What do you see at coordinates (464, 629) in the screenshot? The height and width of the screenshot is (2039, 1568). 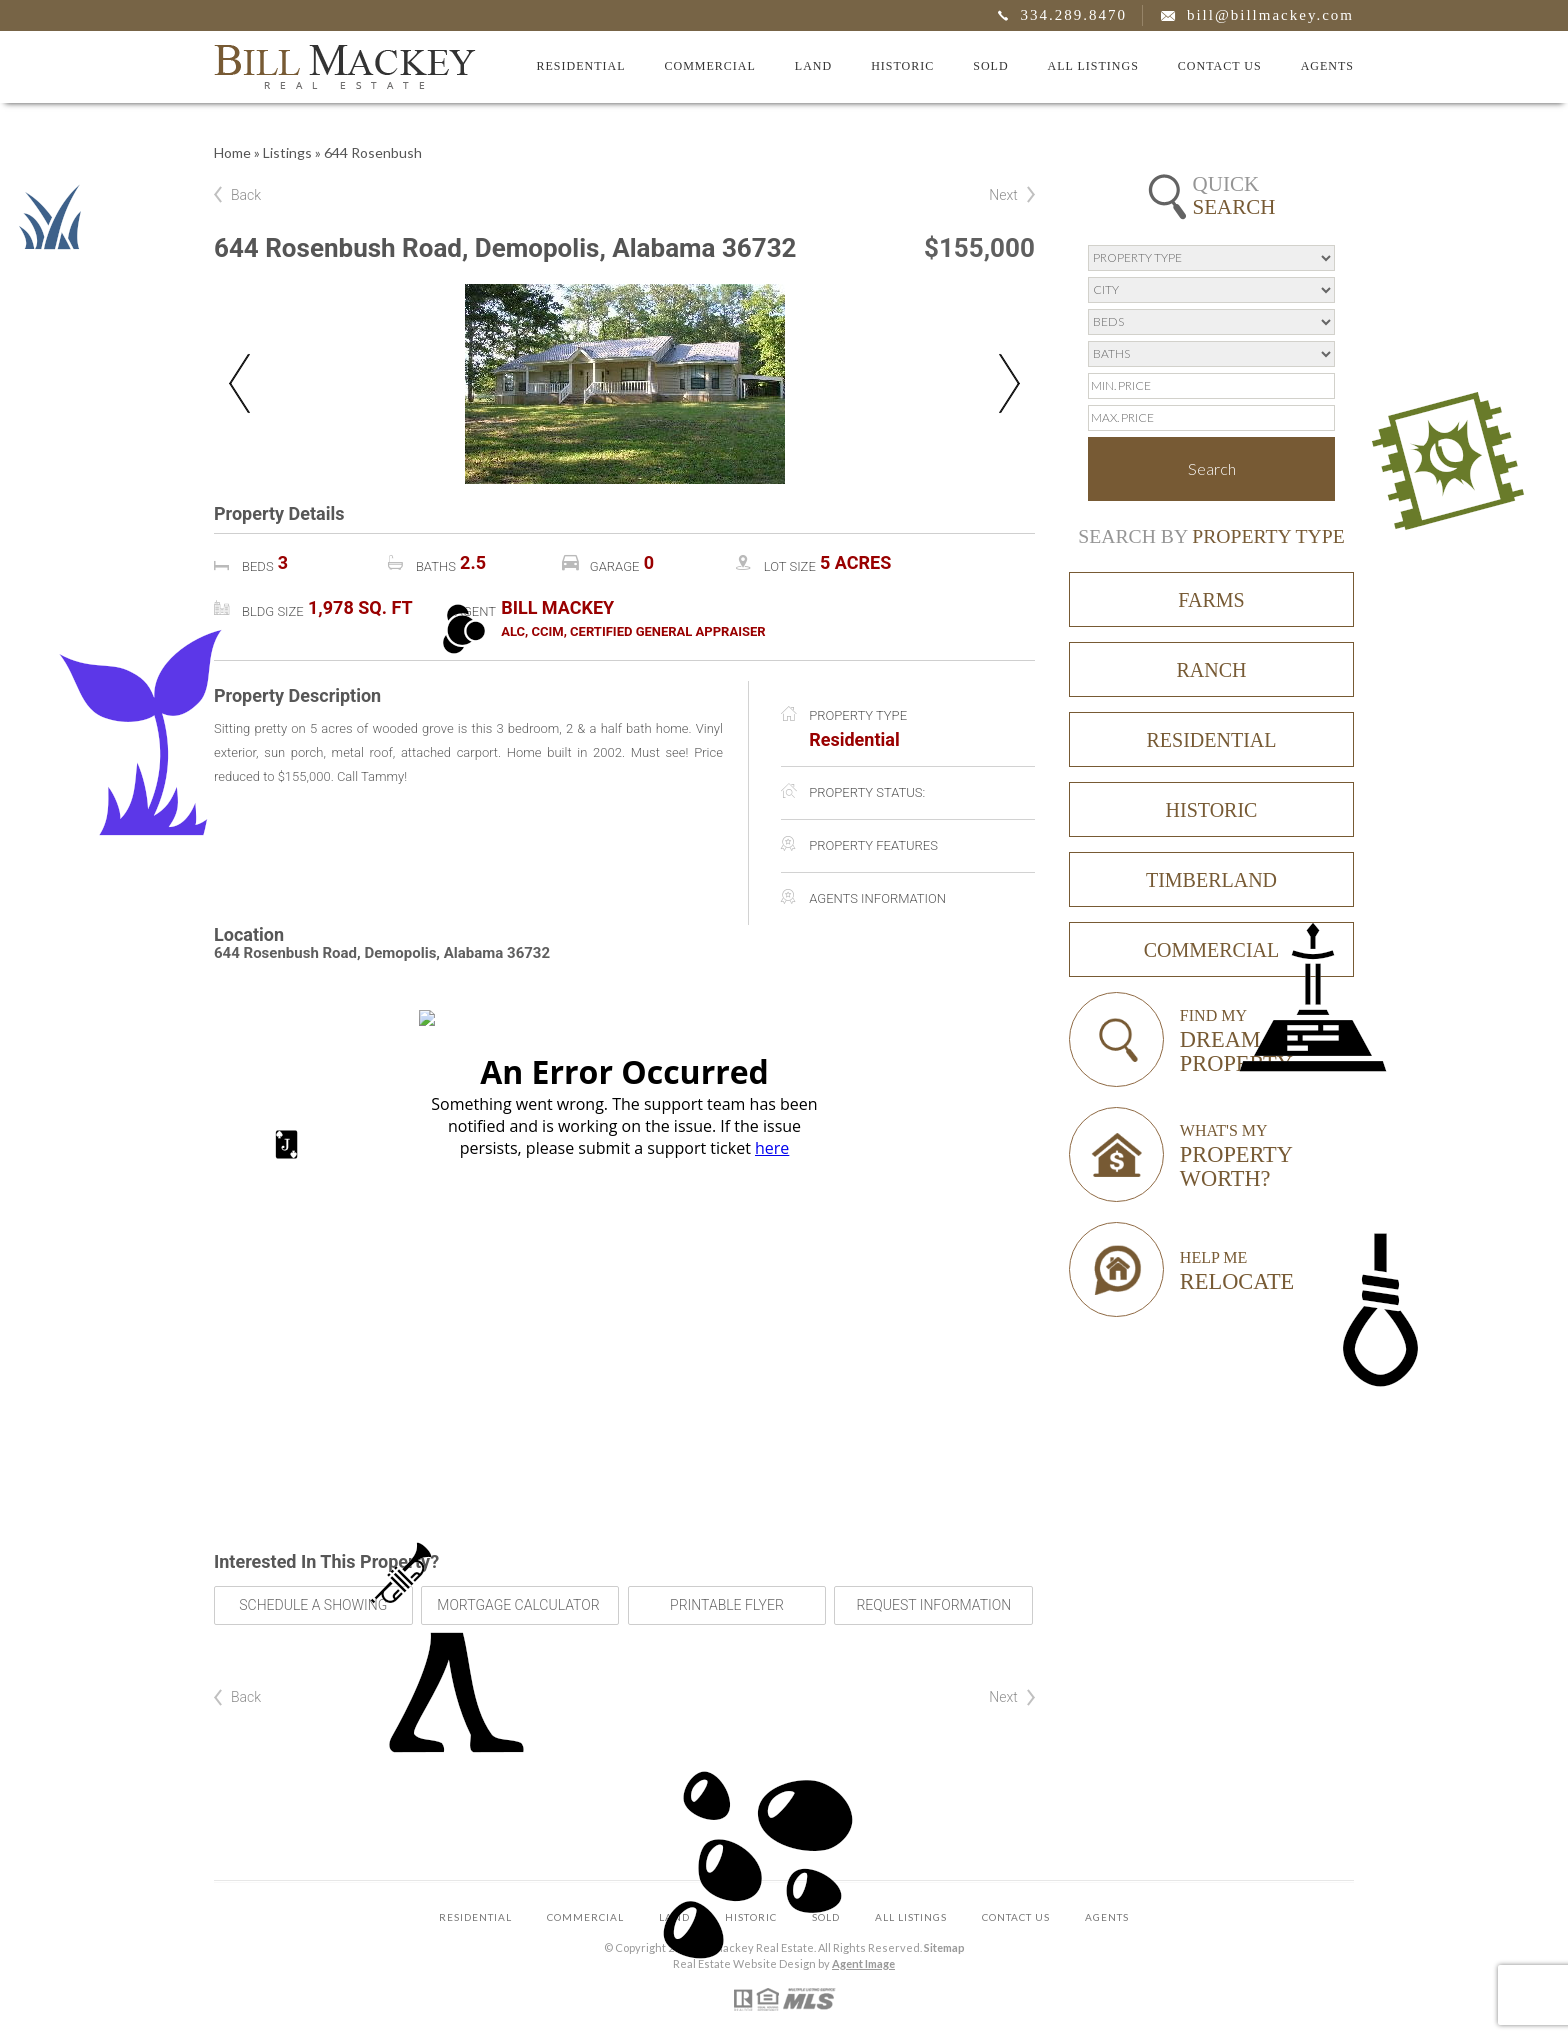 I see `view molecular or chemical information` at bounding box center [464, 629].